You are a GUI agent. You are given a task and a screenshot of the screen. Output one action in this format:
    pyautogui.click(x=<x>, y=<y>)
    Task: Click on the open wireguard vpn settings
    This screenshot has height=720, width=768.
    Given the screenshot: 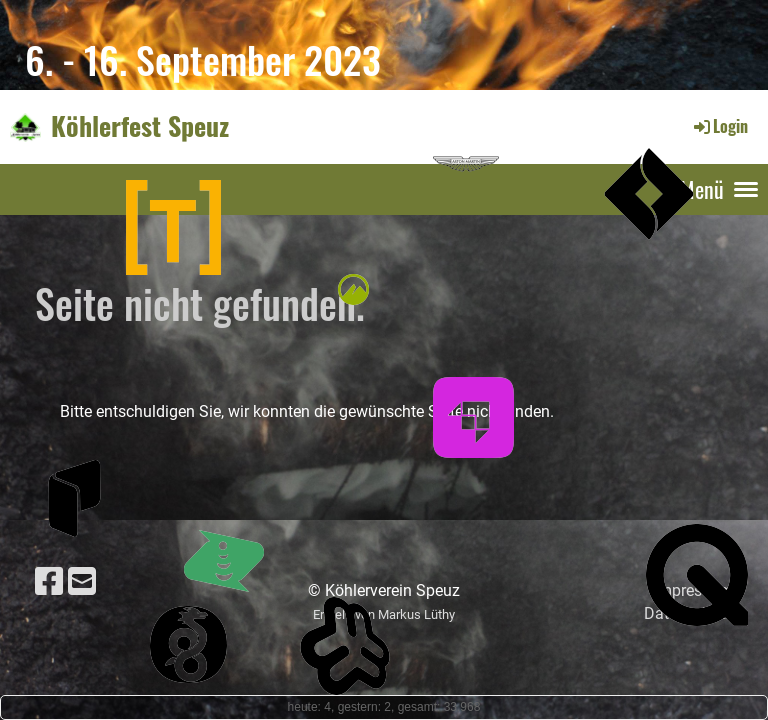 What is the action you would take?
    pyautogui.click(x=188, y=644)
    